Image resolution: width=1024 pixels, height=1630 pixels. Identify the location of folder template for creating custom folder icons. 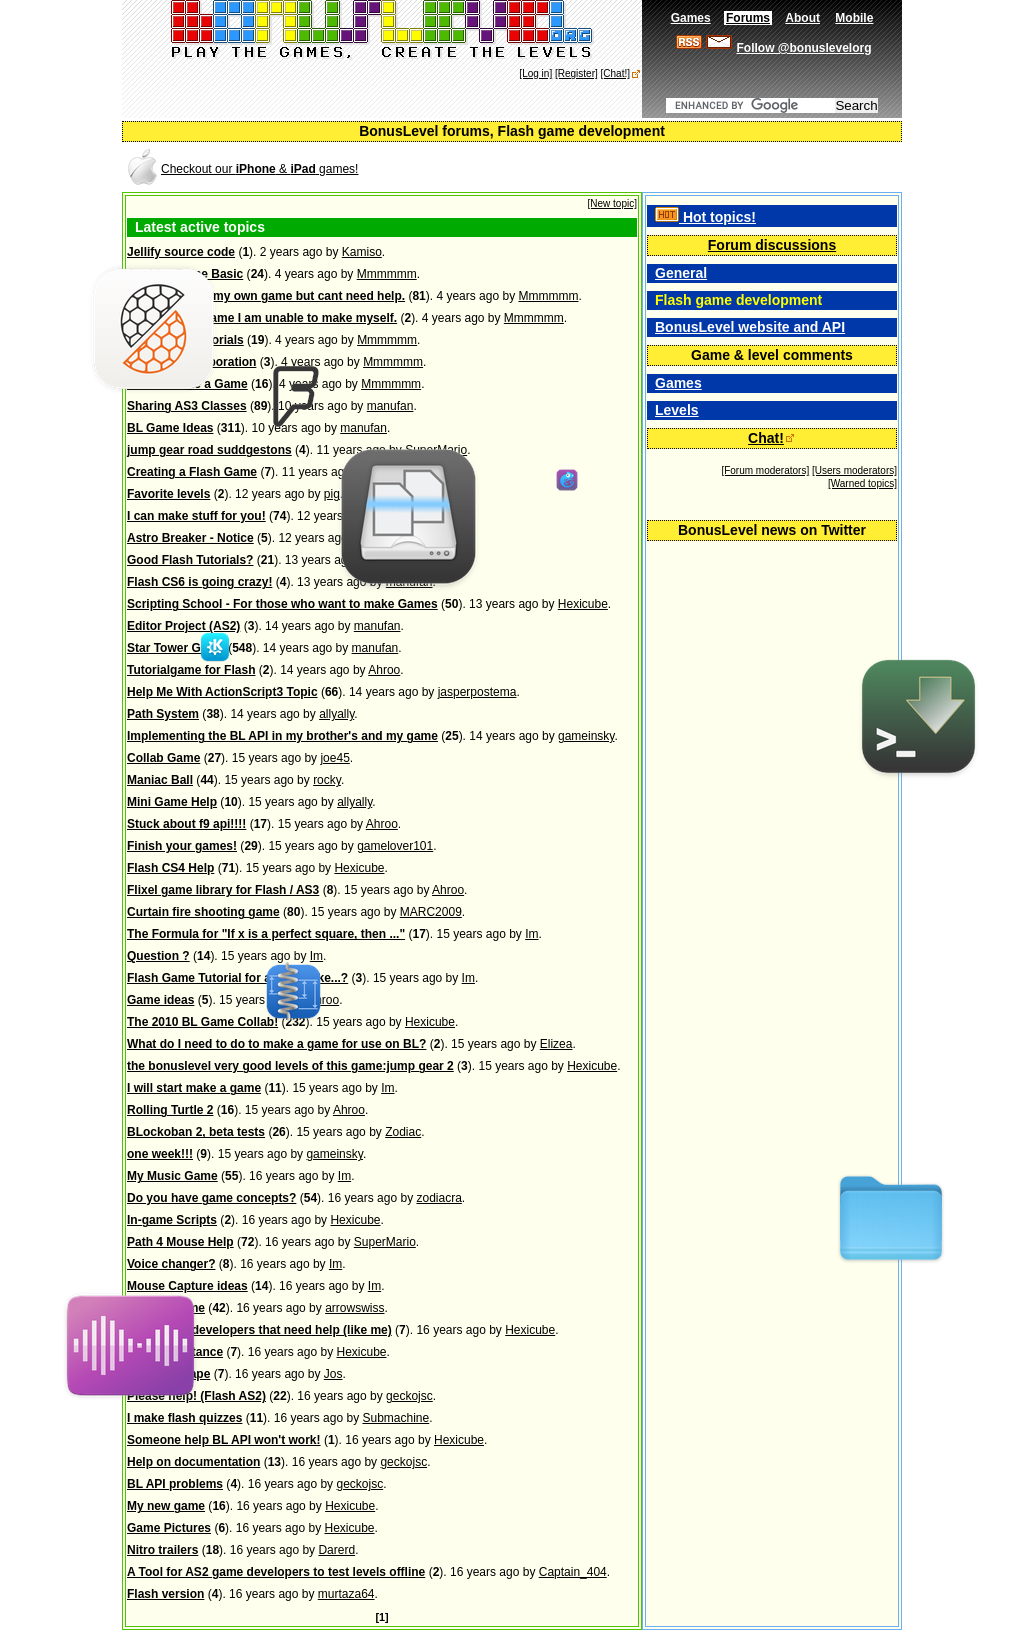
(891, 1218).